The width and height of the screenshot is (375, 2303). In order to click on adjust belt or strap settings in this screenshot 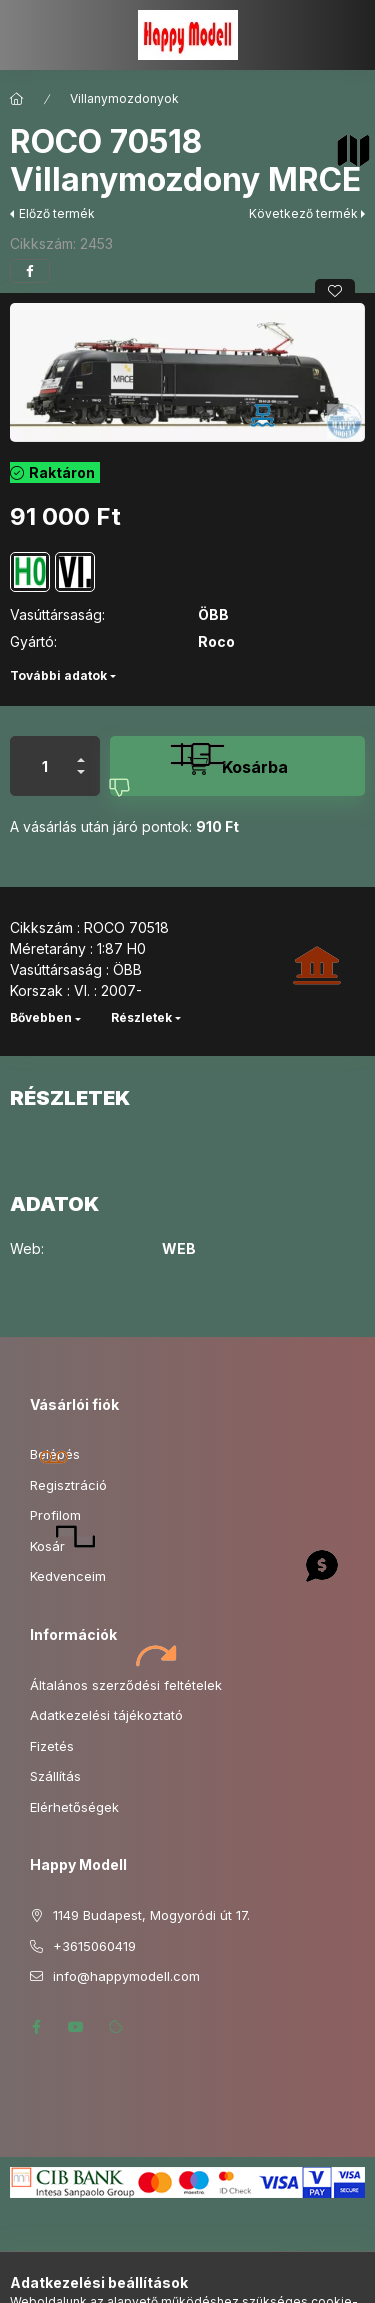, I will do `click(197, 754)`.